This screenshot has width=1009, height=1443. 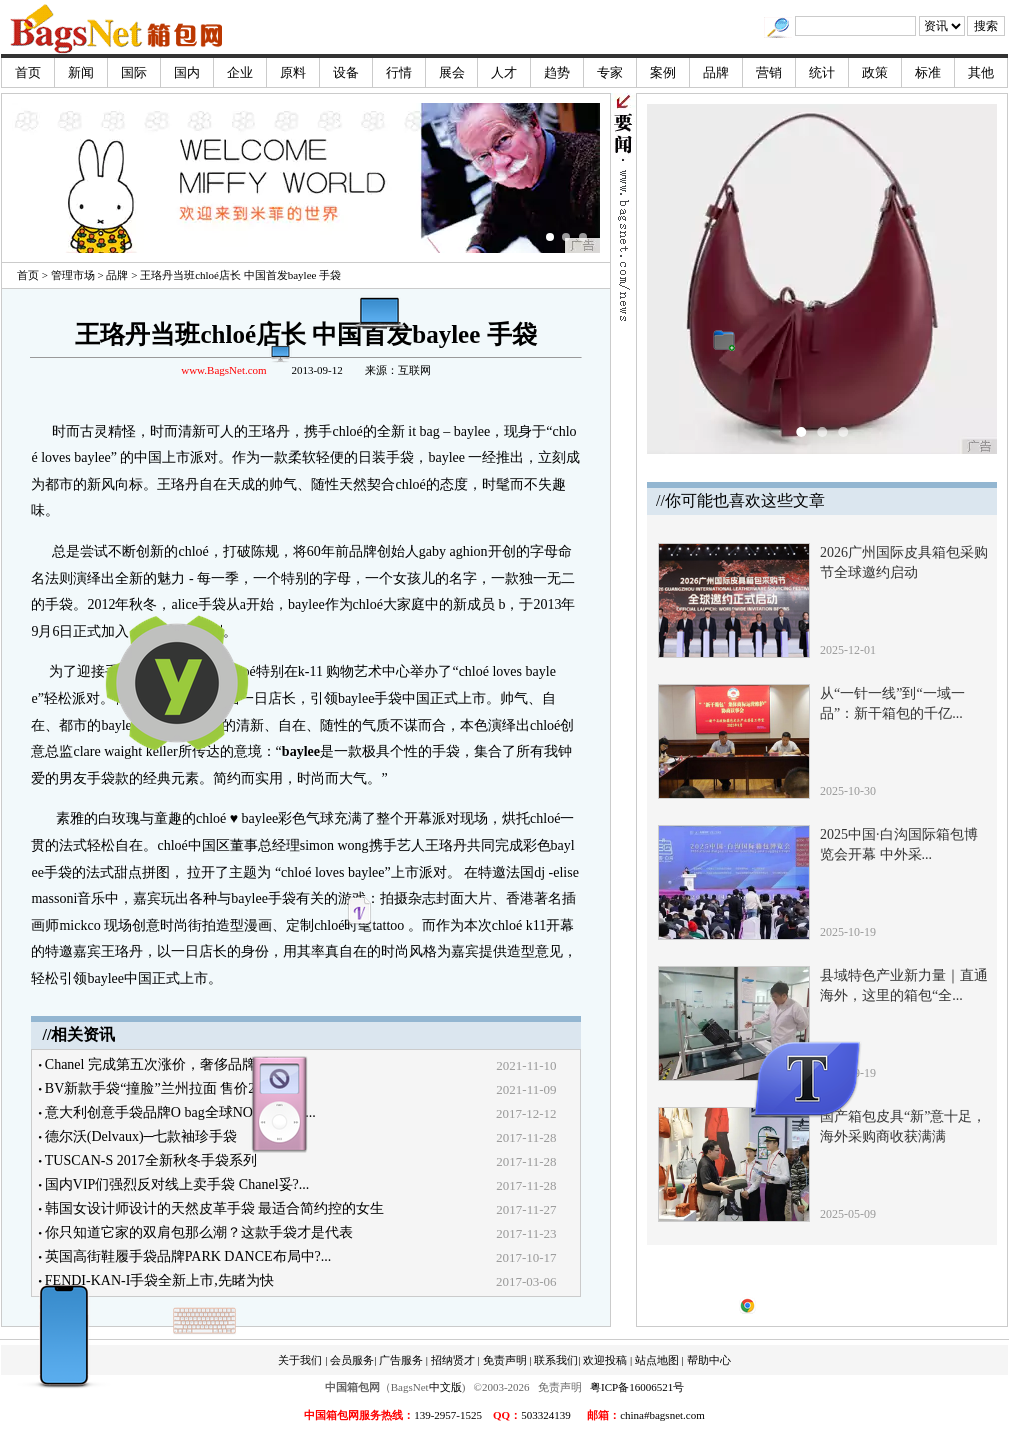 I want to click on connect to a bluetooth keyboard, so click(x=204, y=1320).